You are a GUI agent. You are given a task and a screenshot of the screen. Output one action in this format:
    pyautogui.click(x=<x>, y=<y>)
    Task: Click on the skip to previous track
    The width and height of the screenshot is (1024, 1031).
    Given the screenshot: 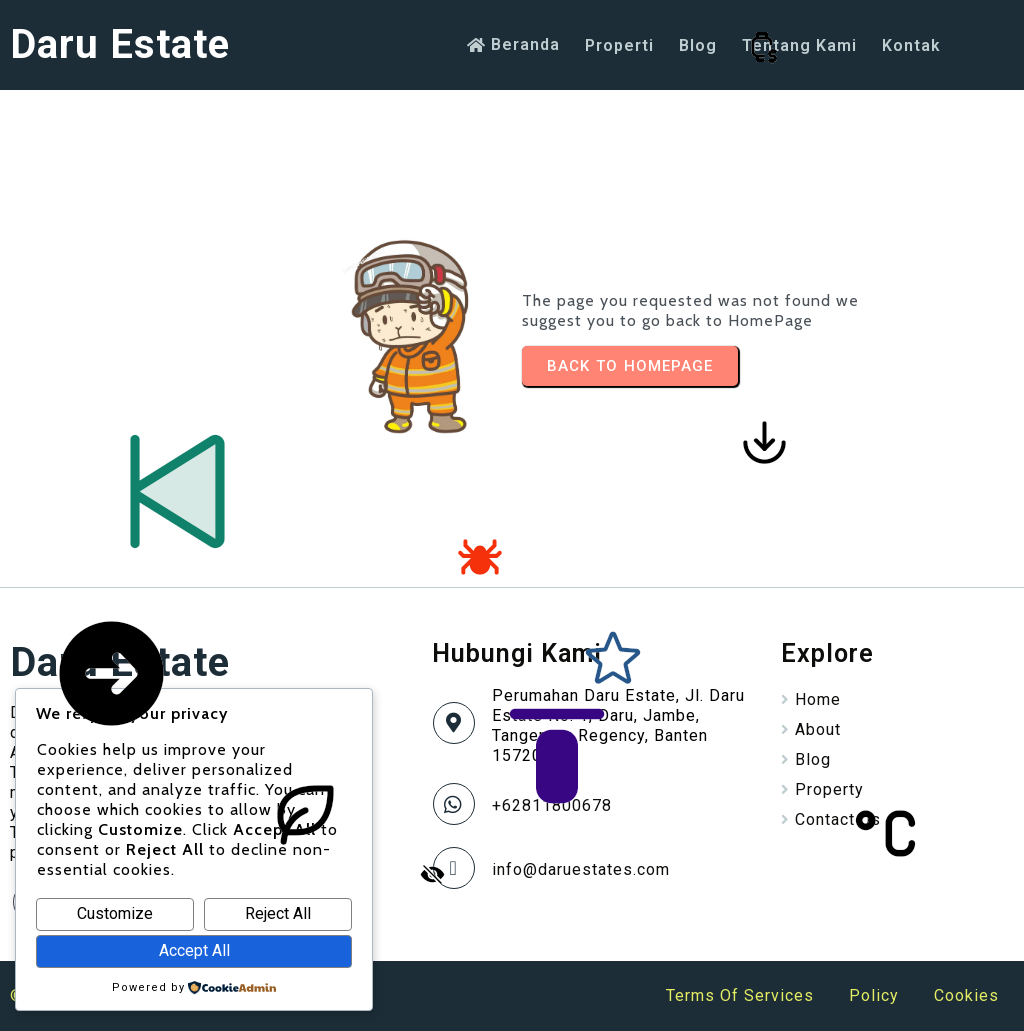 What is the action you would take?
    pyautogui.click(x=177, y=491)
    